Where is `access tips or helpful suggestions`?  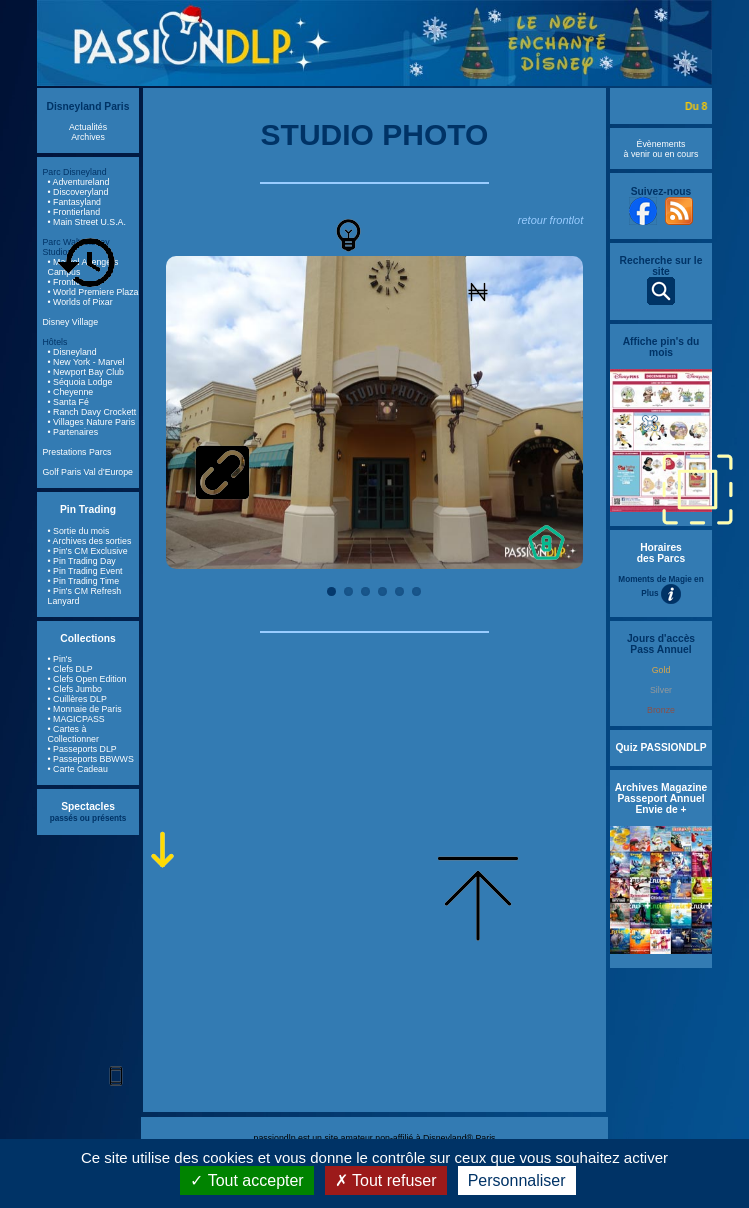 access tips or helpful suggestions is located at coordinates (348, 234).